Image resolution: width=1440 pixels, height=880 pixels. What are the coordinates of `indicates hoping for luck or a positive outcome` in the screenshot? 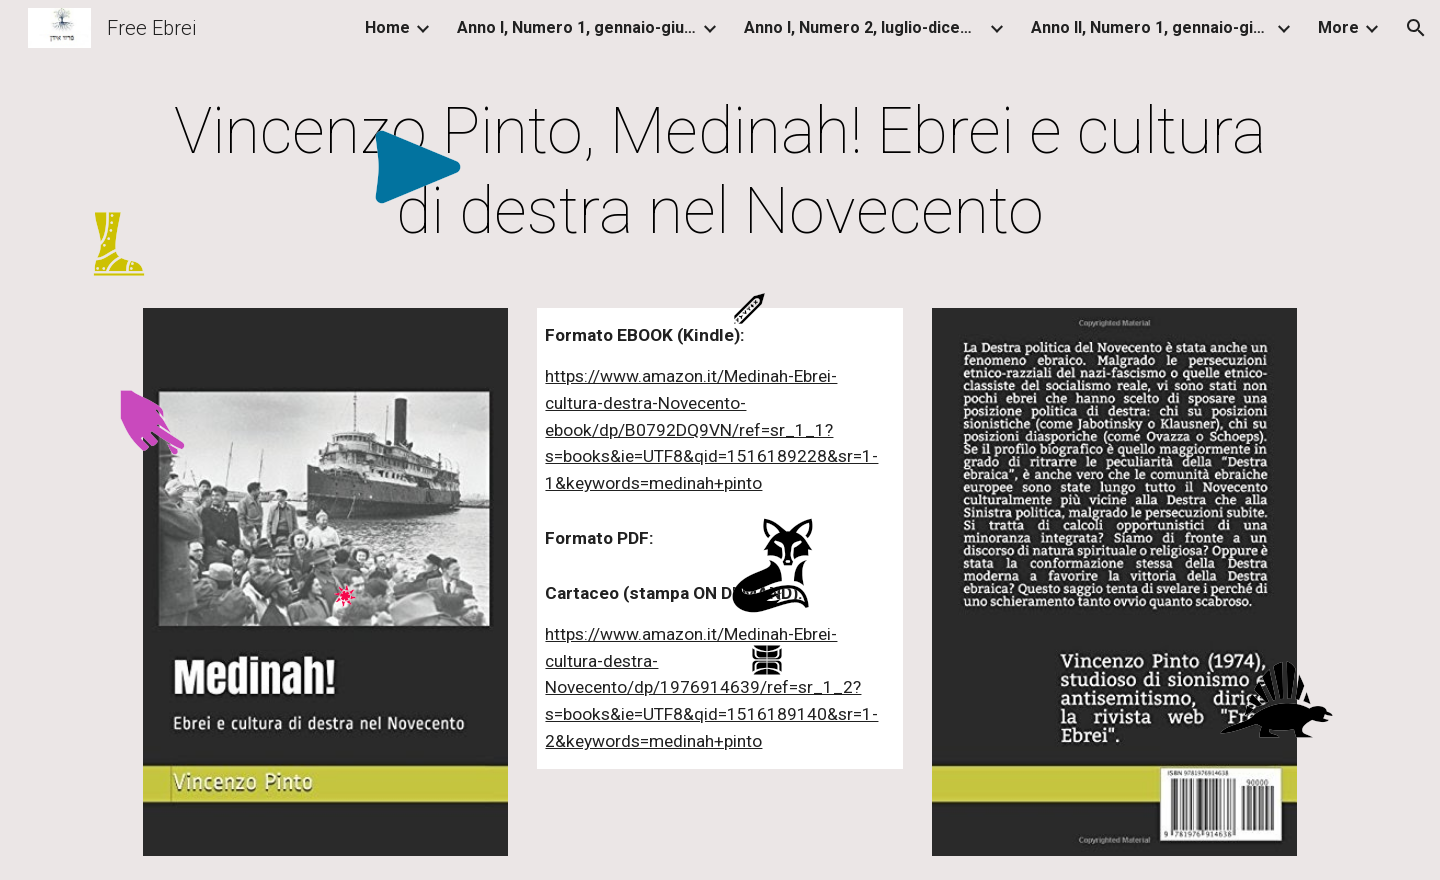 It's located at (152, 422).